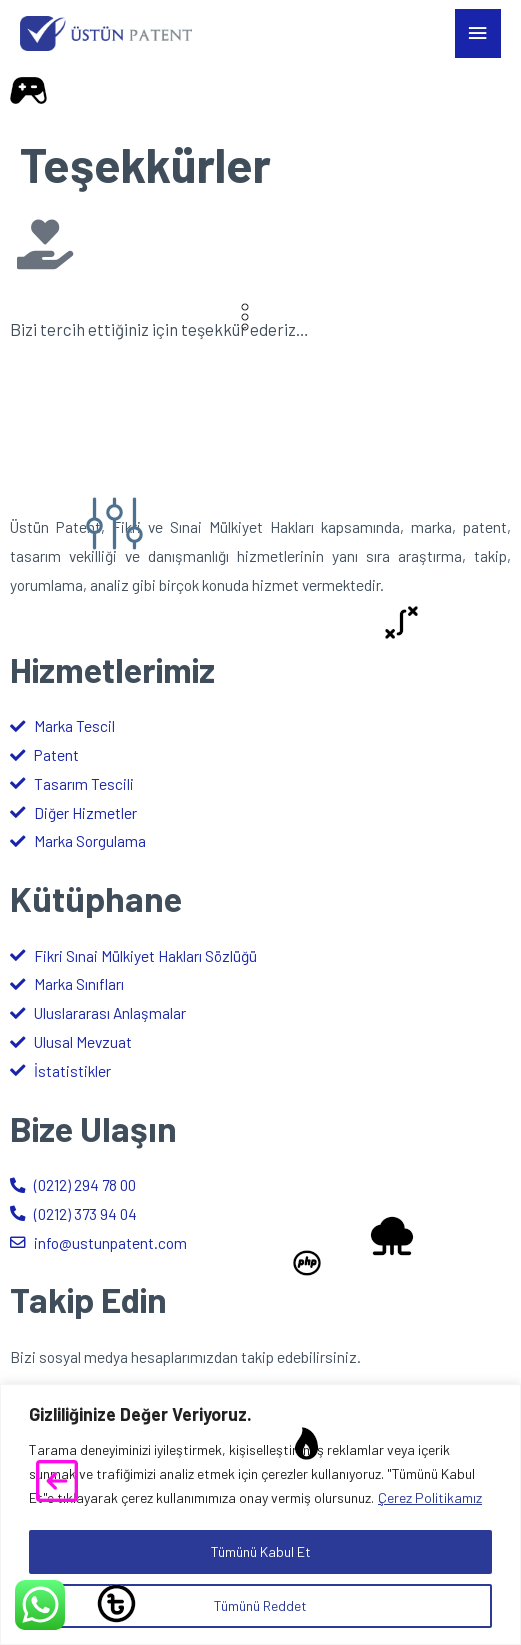 The width and height of the screenshot is (521, 1645). I want to click on bangladeshi taka currency, so click(116, 1603).